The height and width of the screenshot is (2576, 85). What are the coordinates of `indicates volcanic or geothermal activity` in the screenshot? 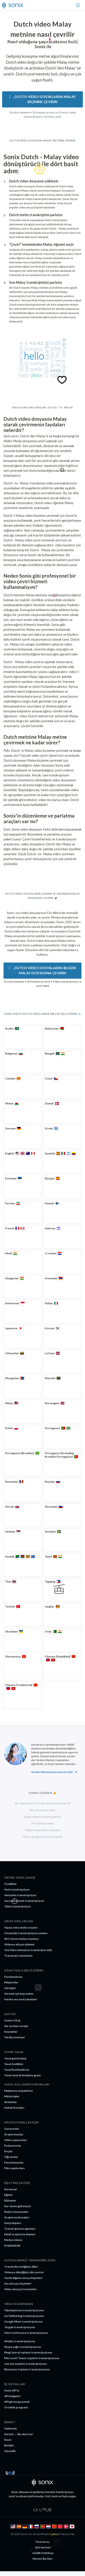 It's located at (56, 2543).